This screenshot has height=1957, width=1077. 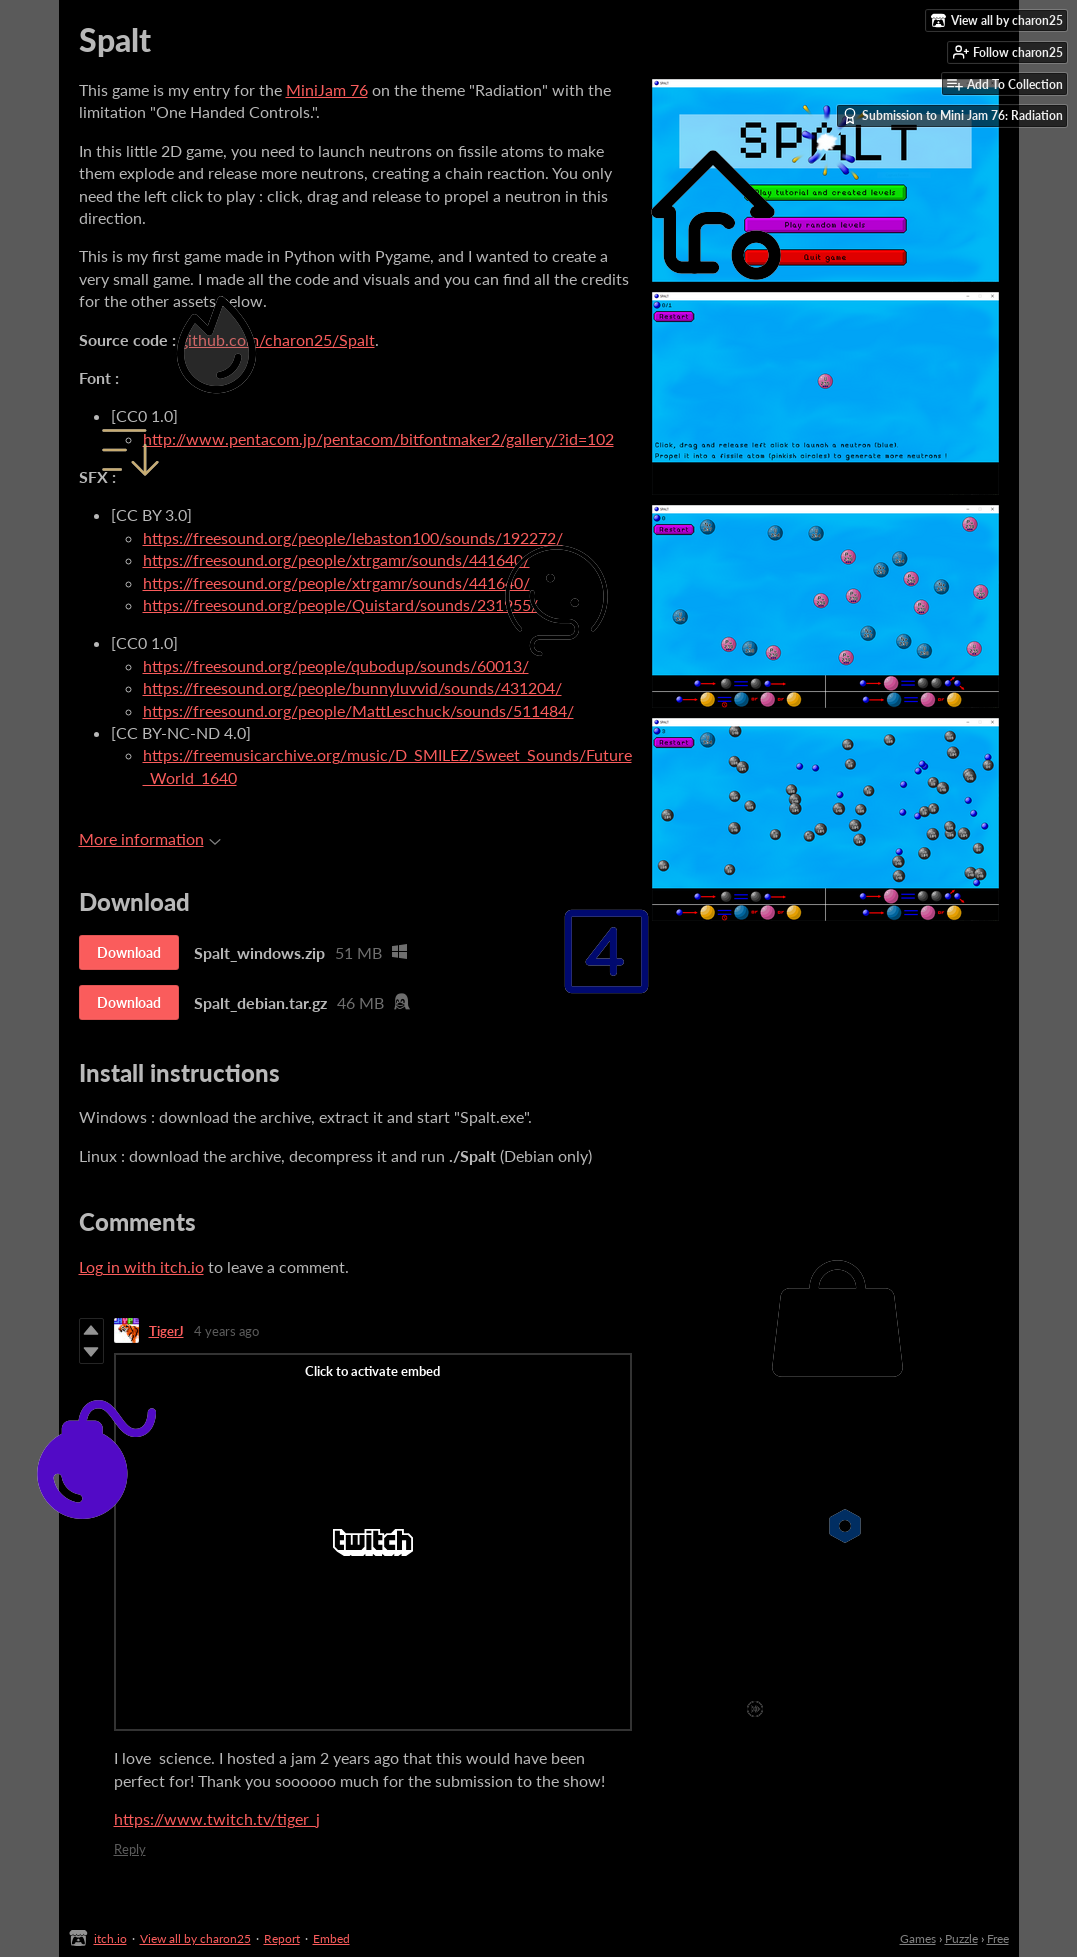 What do you see at coordinates (755, 1709) in the screenshot?
I see `skip forward in media playback` at bounding box center [755, 1709].